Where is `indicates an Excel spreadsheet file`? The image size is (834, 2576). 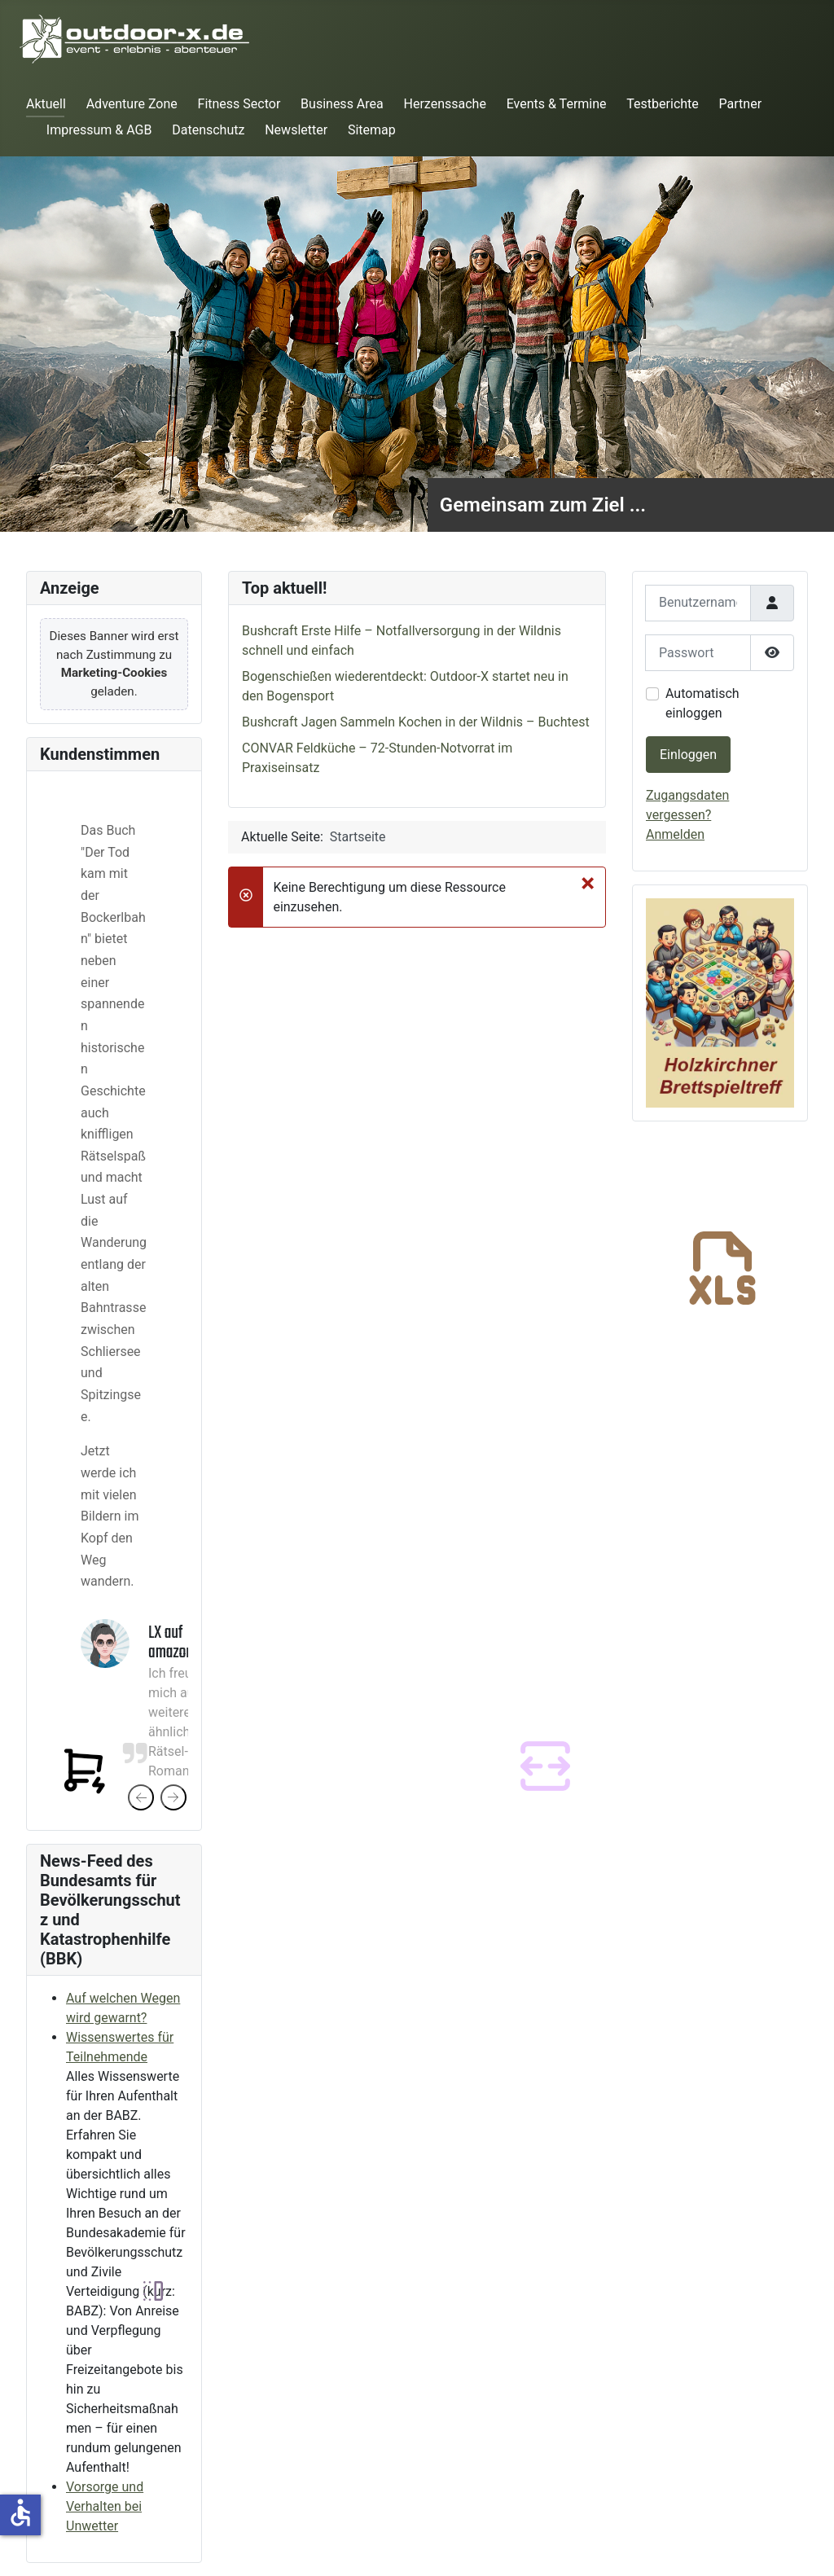
indicates an Excel spreadsheet file is located at coordinates (722, 1268).